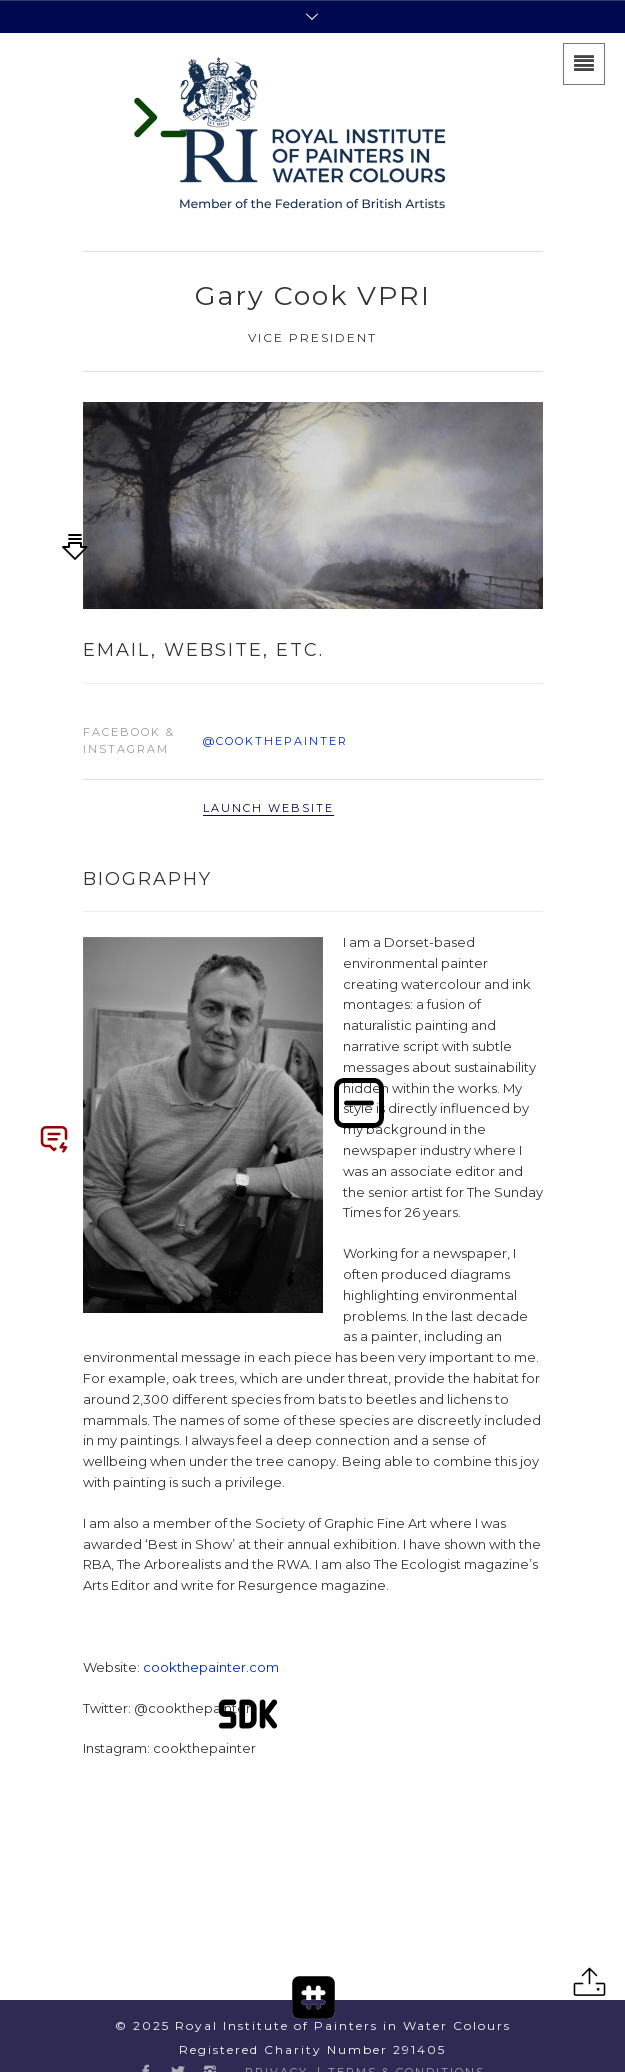 This screenshot has height=2072, width=625. What do you see at coordinates (75, 546) in the screenshot?
I see `download file or content` at bounding box center [75, 546].